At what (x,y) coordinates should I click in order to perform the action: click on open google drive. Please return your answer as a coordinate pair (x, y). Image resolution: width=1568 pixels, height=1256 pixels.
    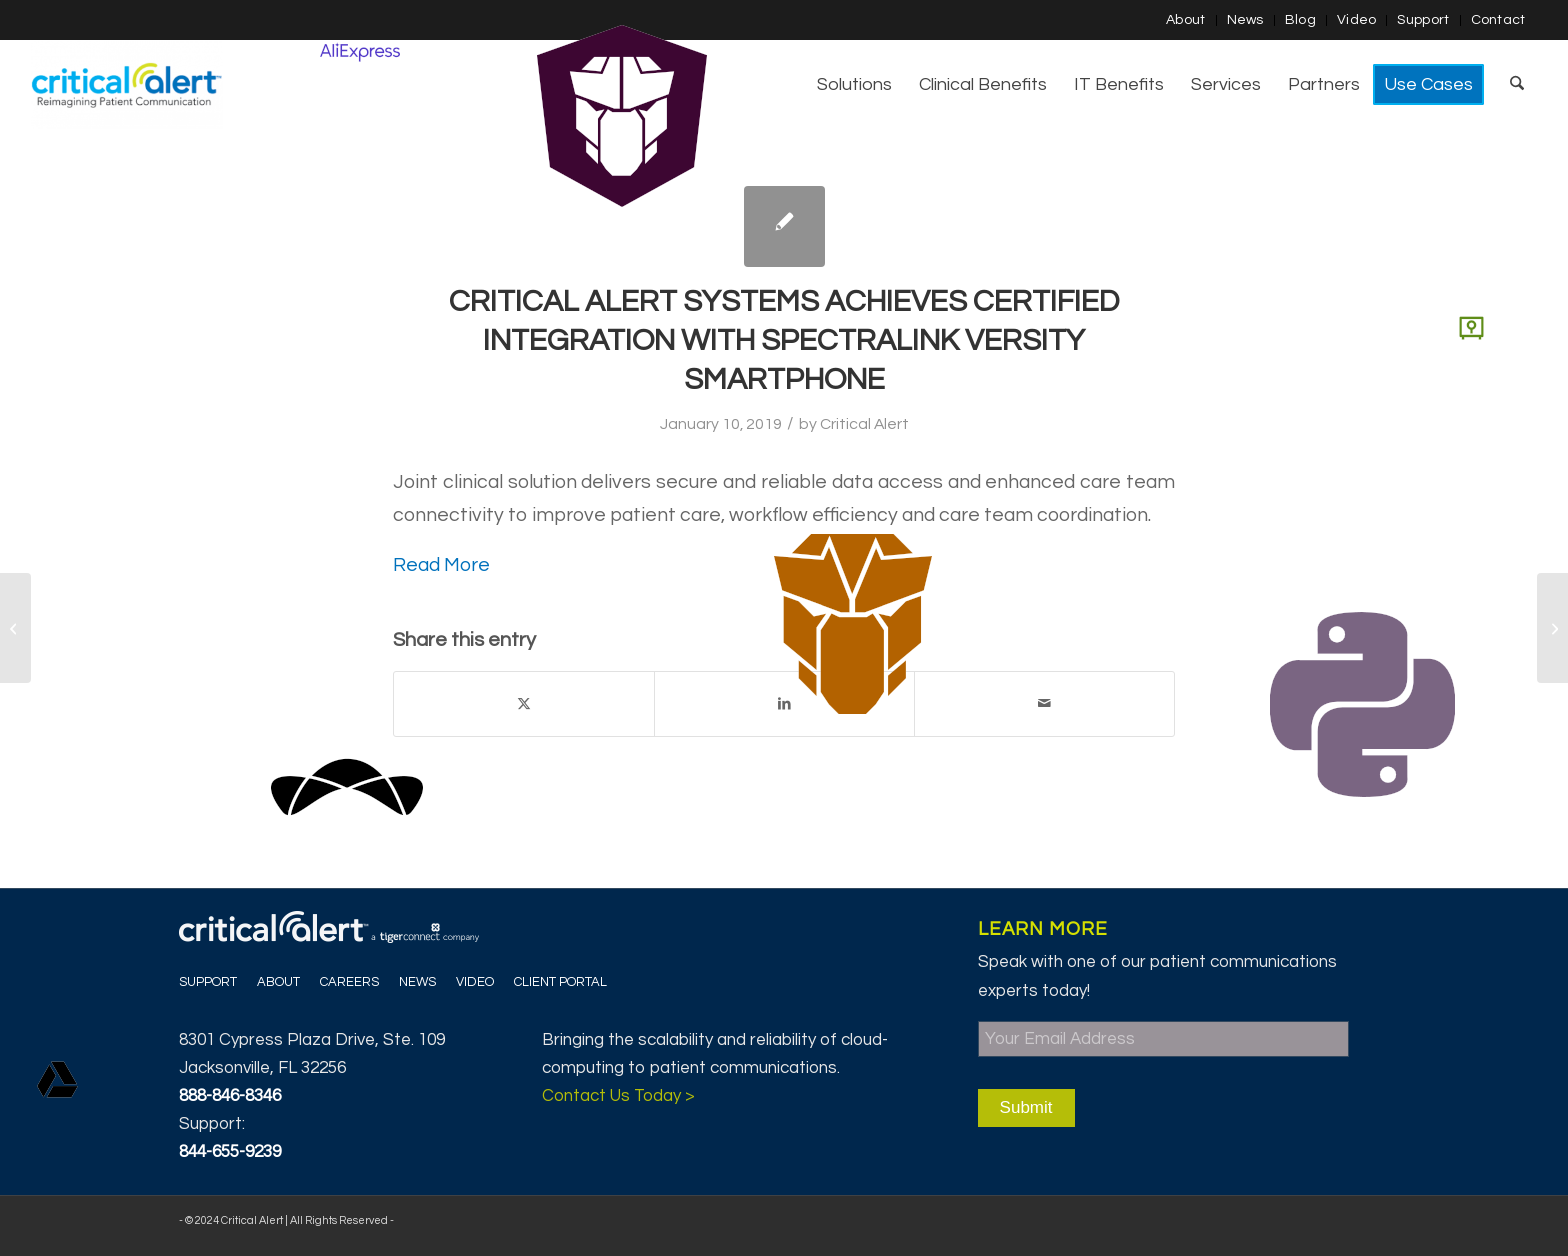
    Looking at the image, I should click on (57, 1079).